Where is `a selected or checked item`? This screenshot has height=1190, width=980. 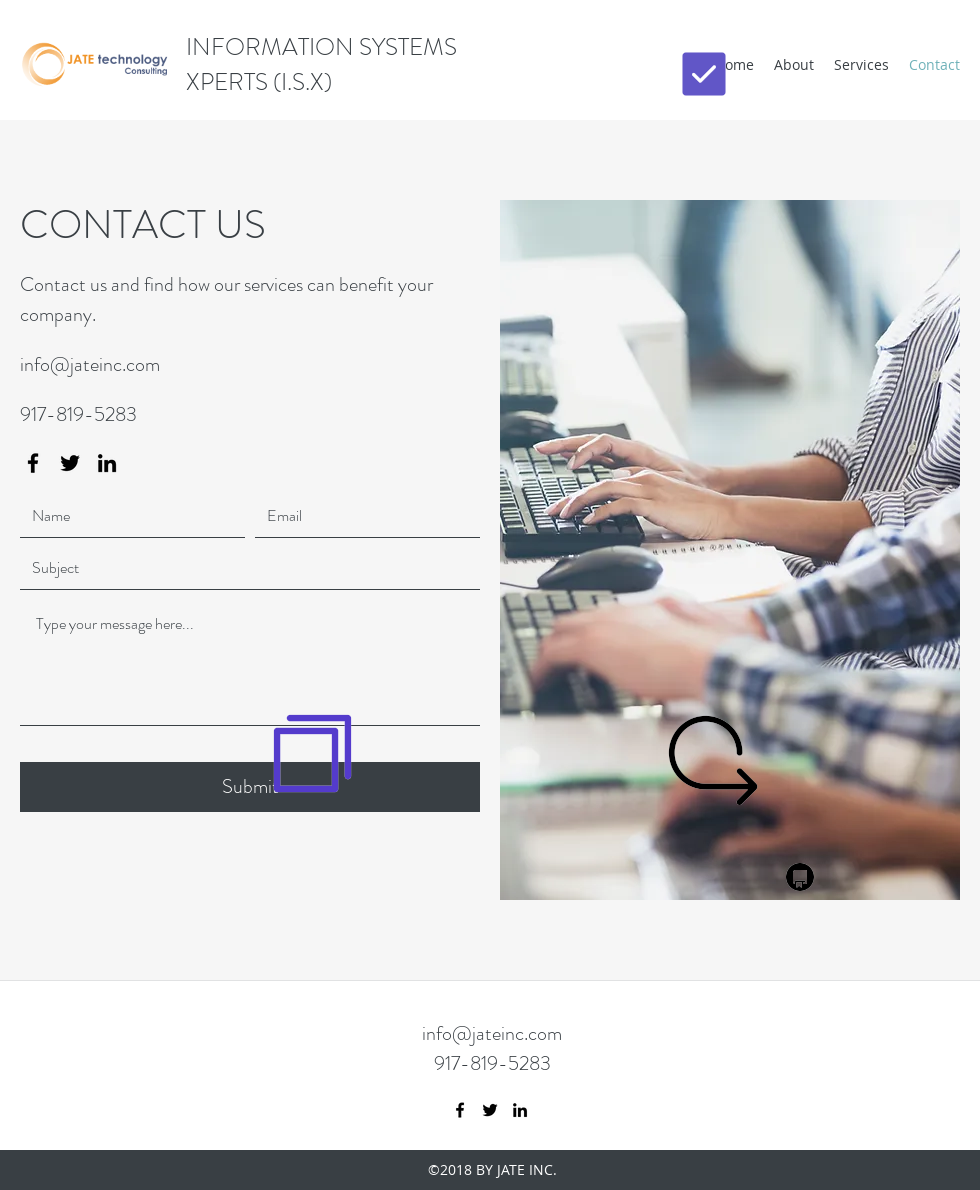 a selected or checked item is located at coordinates (704, 74).